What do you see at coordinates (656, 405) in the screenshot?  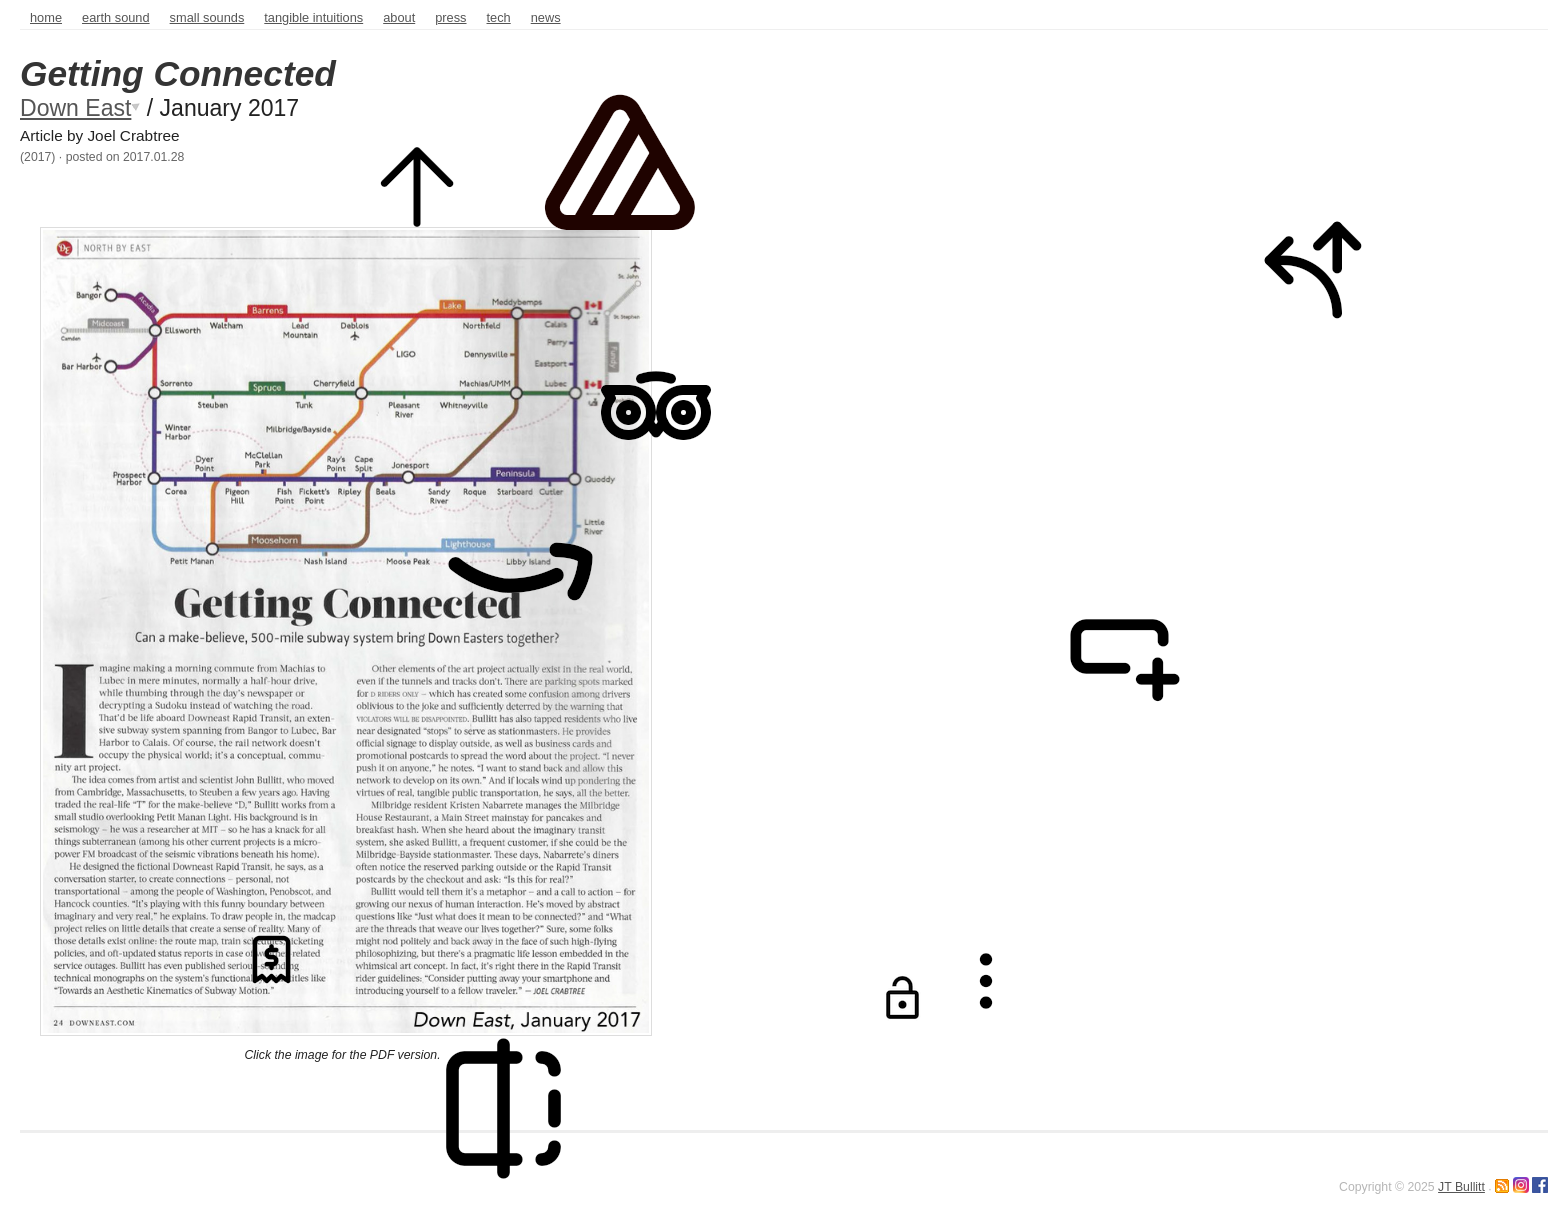 I see `view tripadvisor reviews and ratings` at bounding box center [656, 405].